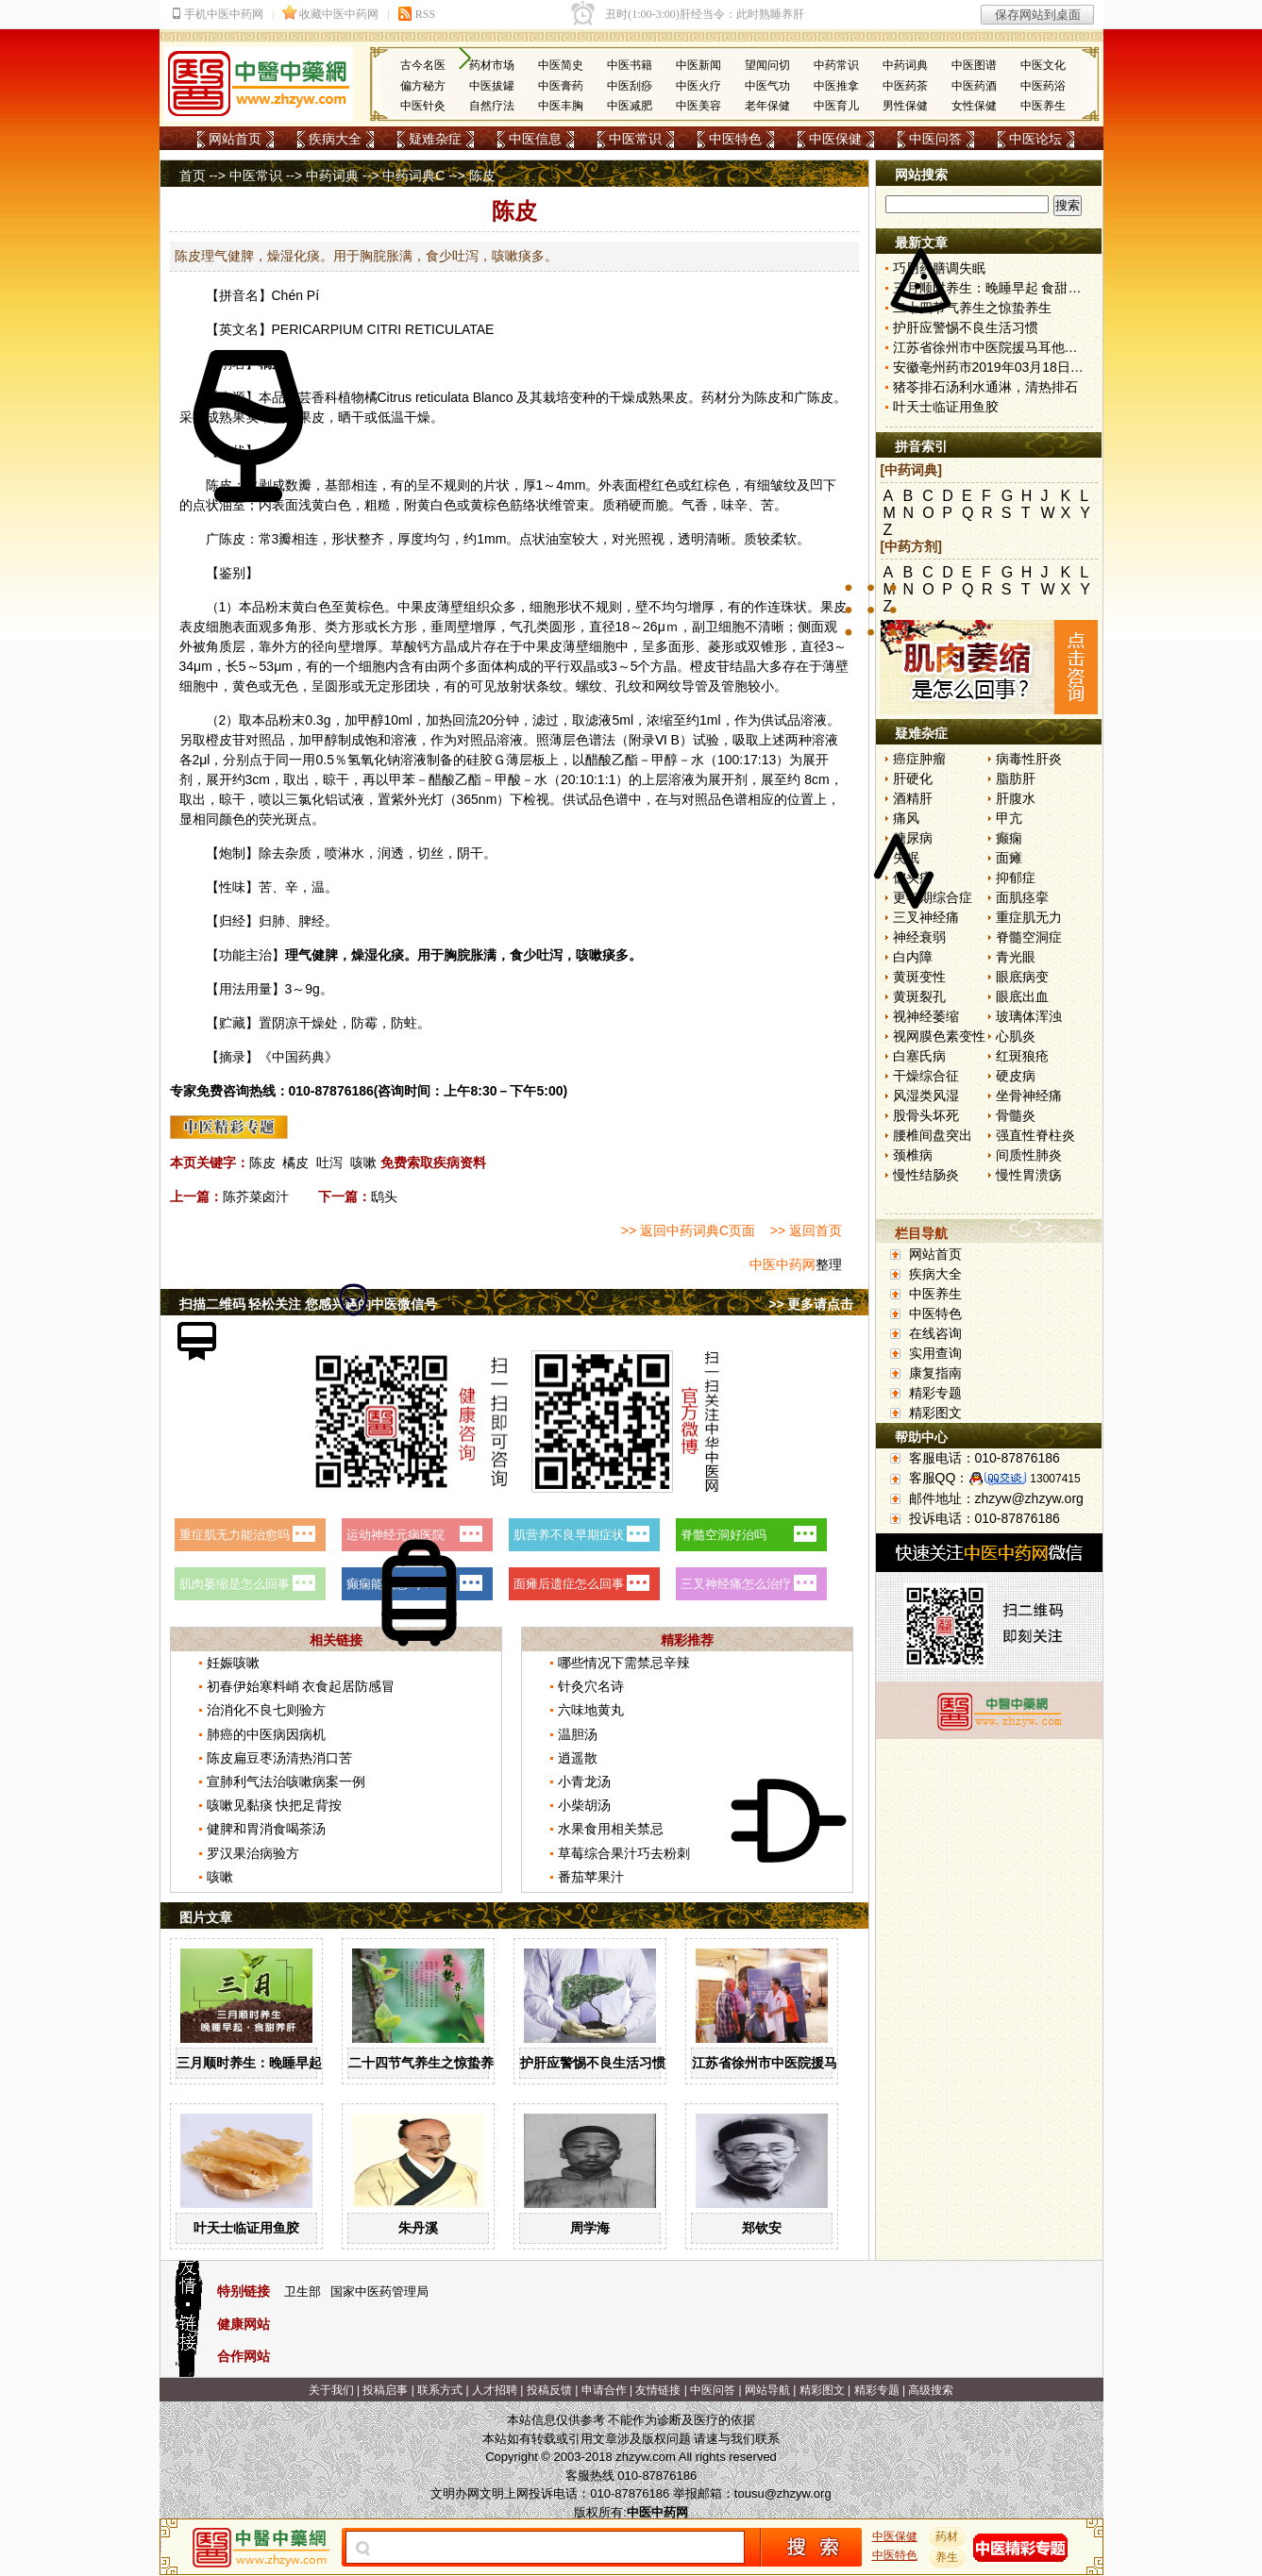 Image resolution: width=1262 pixels, height=2576 pixels. What do you see at coordinates (903, 871) in the screenshot?
I see `connect to strava fitness tracking` at bounding box center [903, 871].